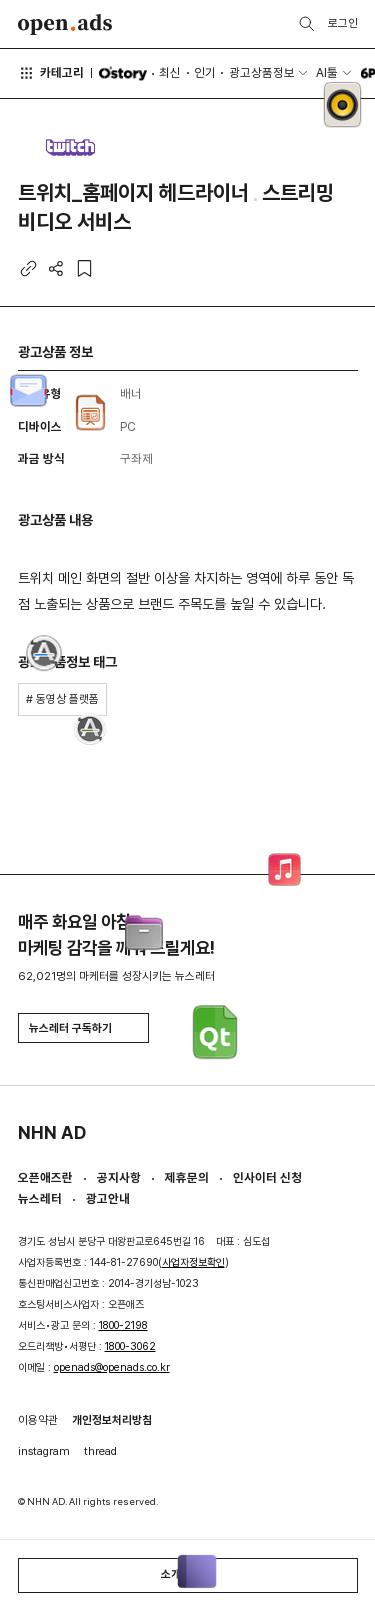 The image size is (375, 1610). What do you see at coordinates (90, 412) in the screenshot?
I see `libreoffice impress presentation template file` at bounding box center [90, 412].